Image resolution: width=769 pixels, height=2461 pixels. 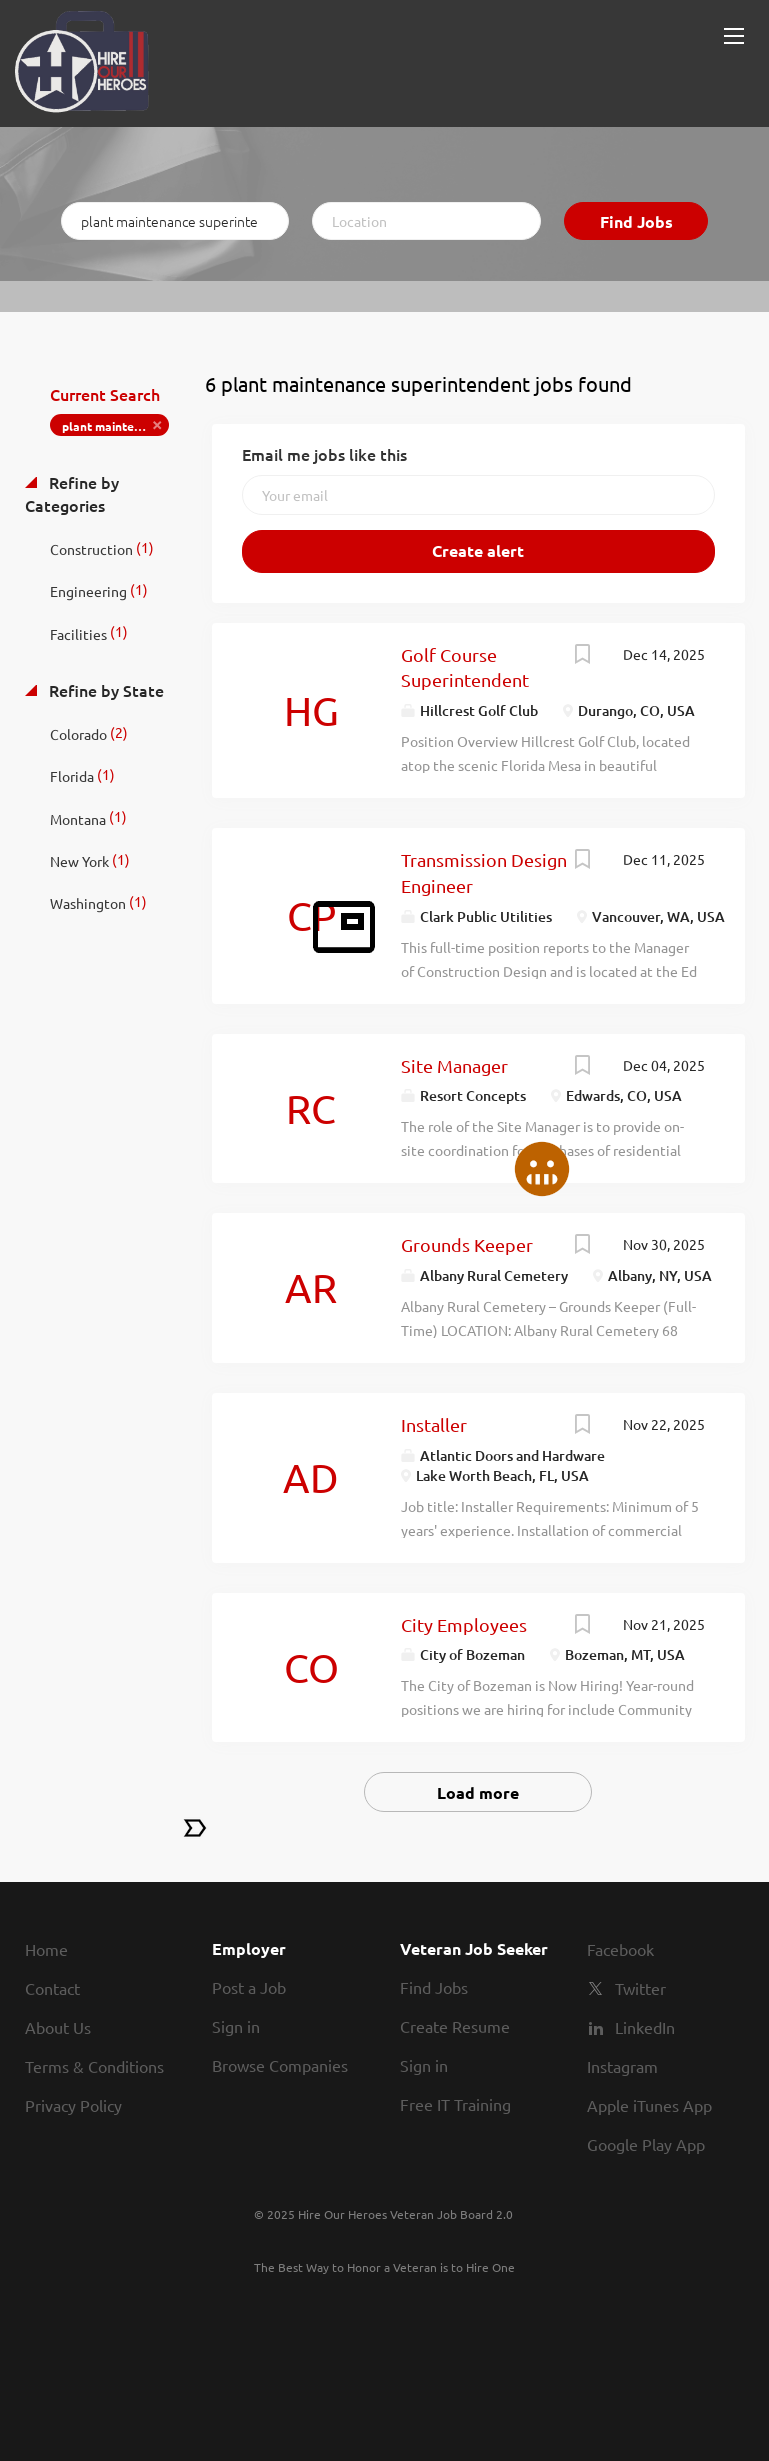 I want to click on mark a message or item as important, so click(x=195, y=1828).